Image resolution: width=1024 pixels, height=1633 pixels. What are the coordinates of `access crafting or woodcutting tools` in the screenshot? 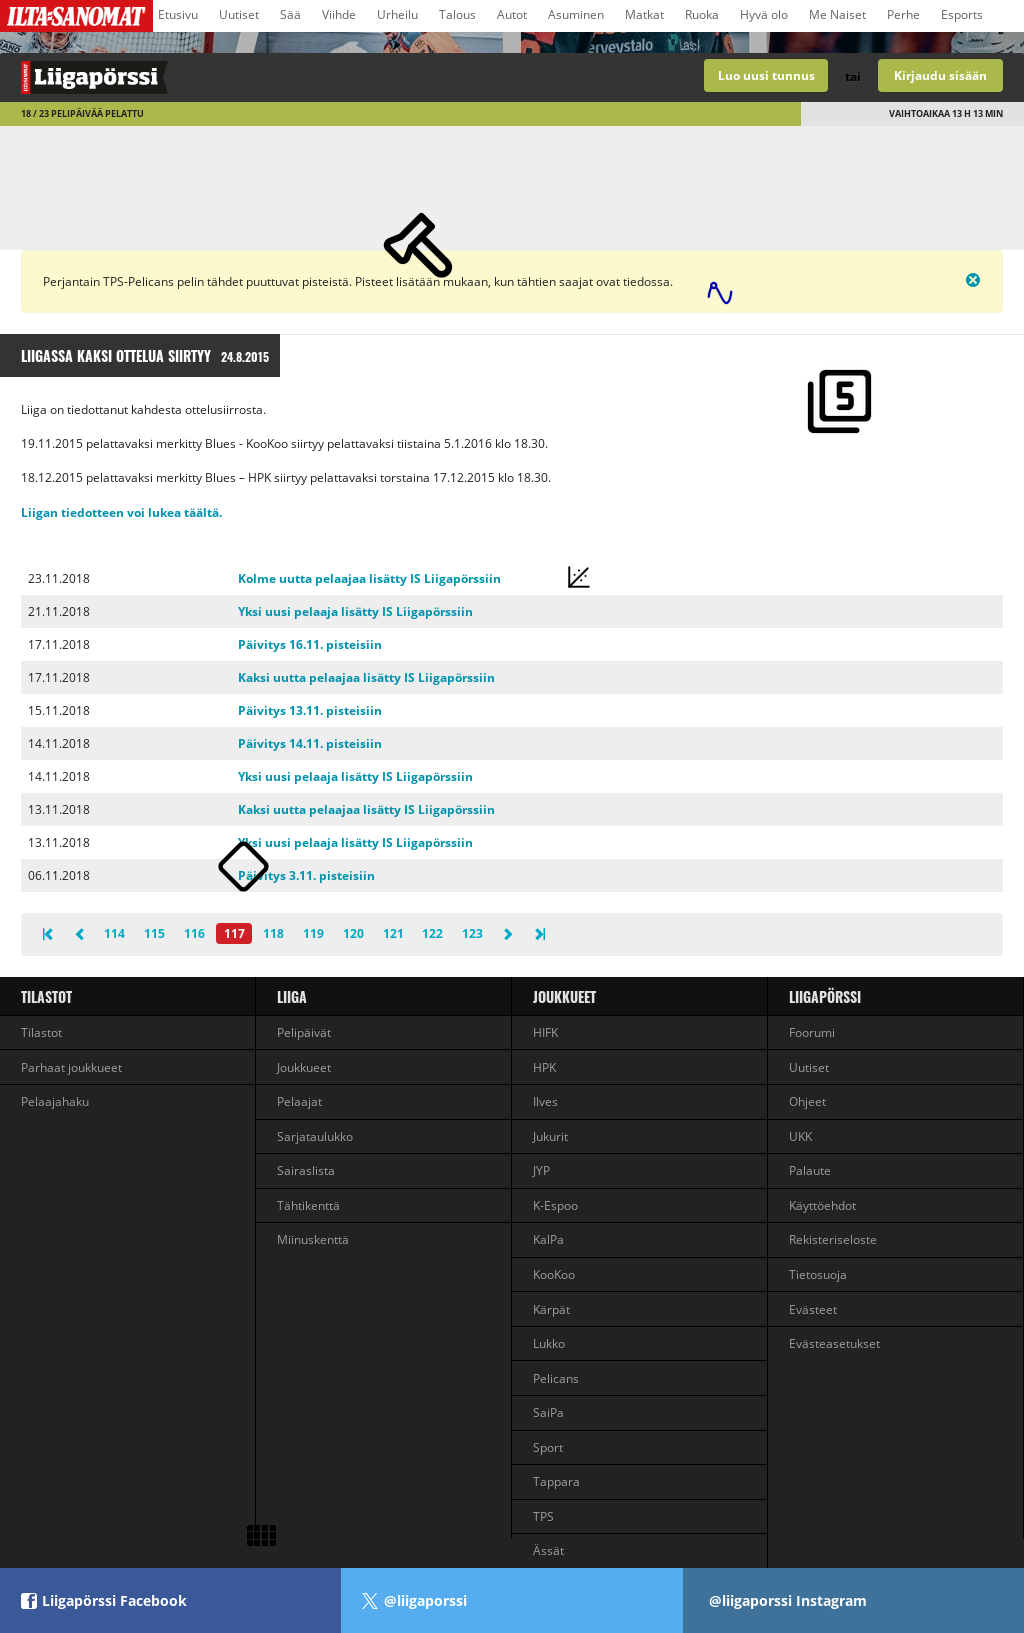 It's located at (418, 247).